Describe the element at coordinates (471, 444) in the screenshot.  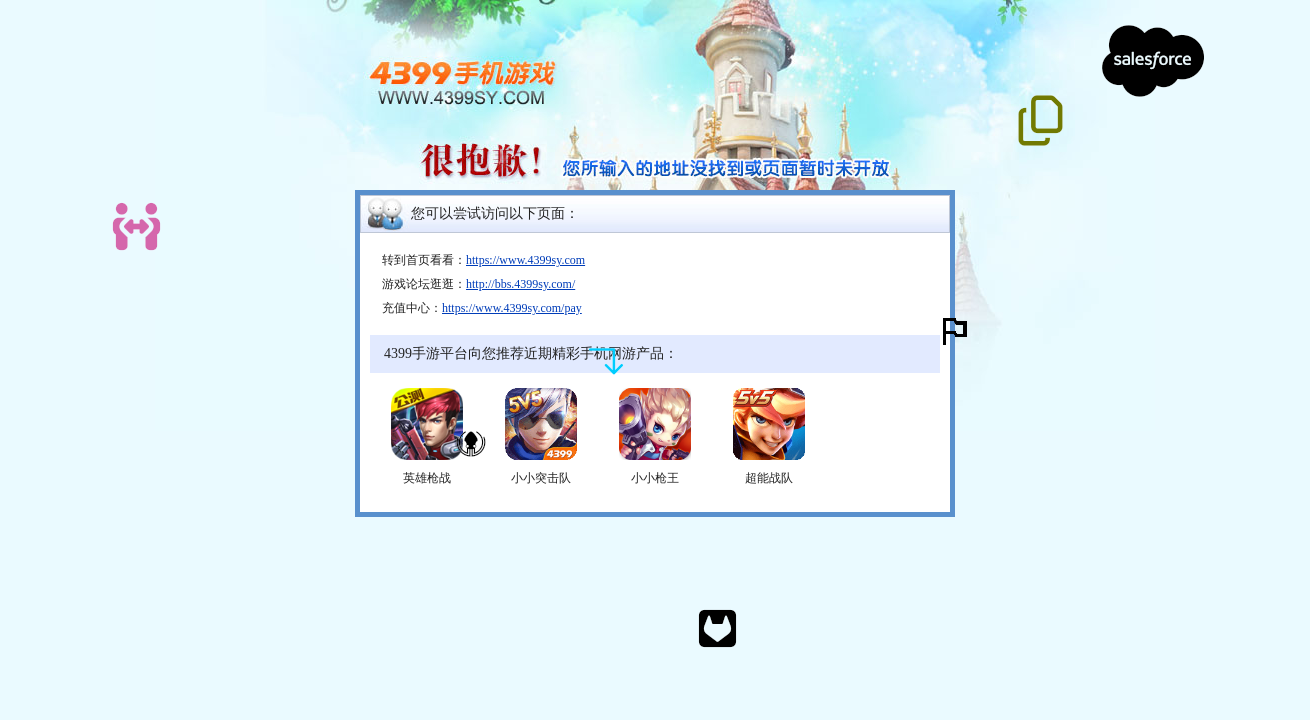
I see `open GitKraken git client` at that location.